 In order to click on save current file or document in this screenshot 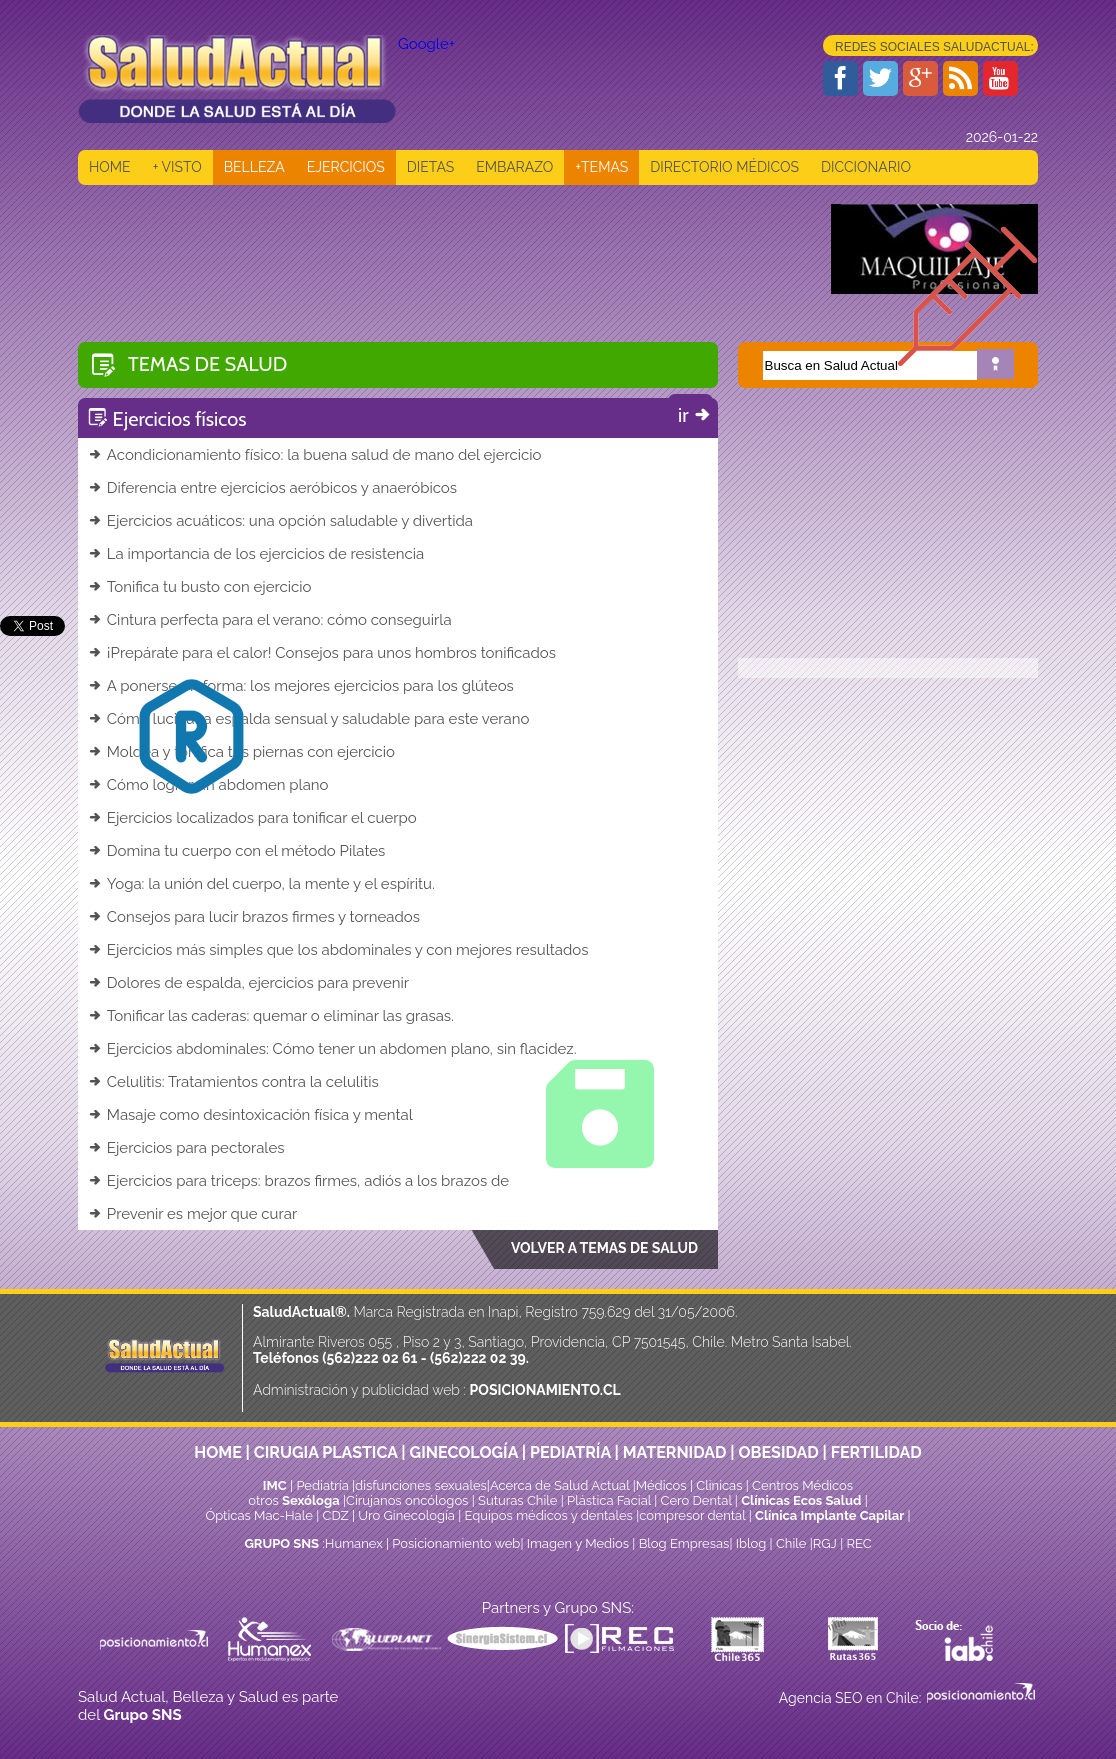, I will do `click(600, 1114)`.